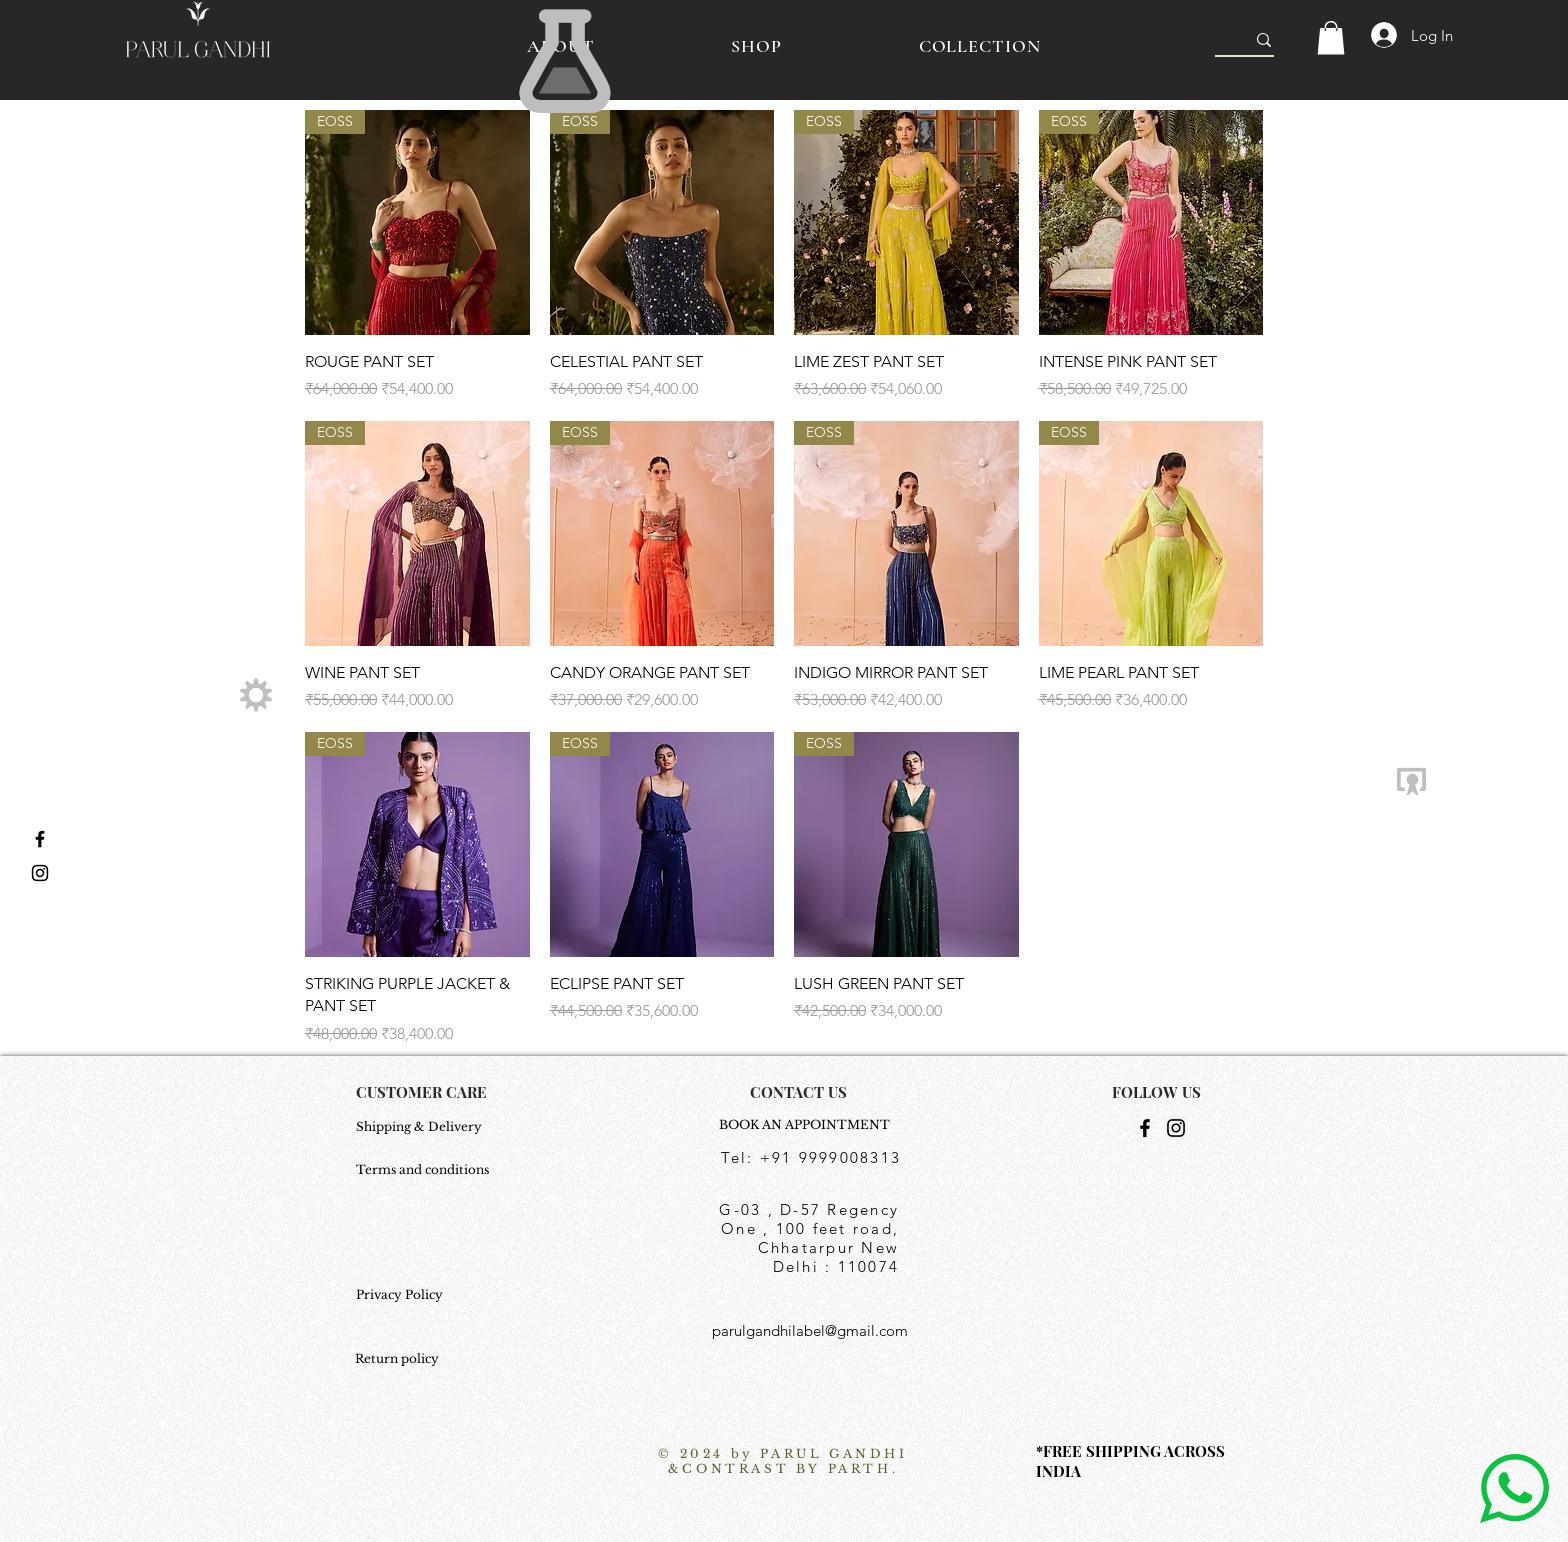 The image size is (1568, 1542). What do you see at coordinates (565, 61) in the screenshot?
I see `open science or laboratory applications` at bounding box center [565, 61].